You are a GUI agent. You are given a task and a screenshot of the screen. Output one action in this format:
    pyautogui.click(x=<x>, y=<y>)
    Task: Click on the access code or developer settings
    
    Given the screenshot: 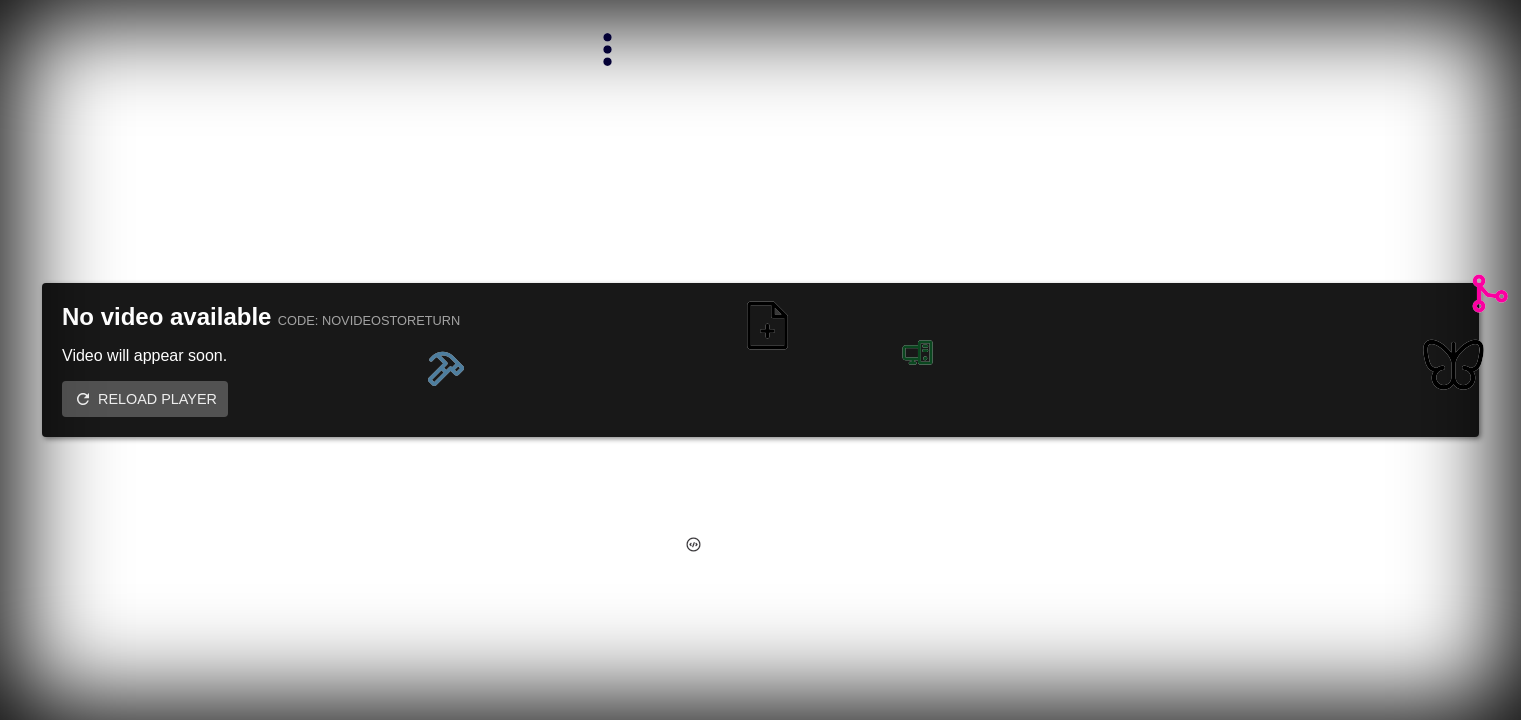 What is the action you would take?
    pyautogui.click(x=693, y=544)
    